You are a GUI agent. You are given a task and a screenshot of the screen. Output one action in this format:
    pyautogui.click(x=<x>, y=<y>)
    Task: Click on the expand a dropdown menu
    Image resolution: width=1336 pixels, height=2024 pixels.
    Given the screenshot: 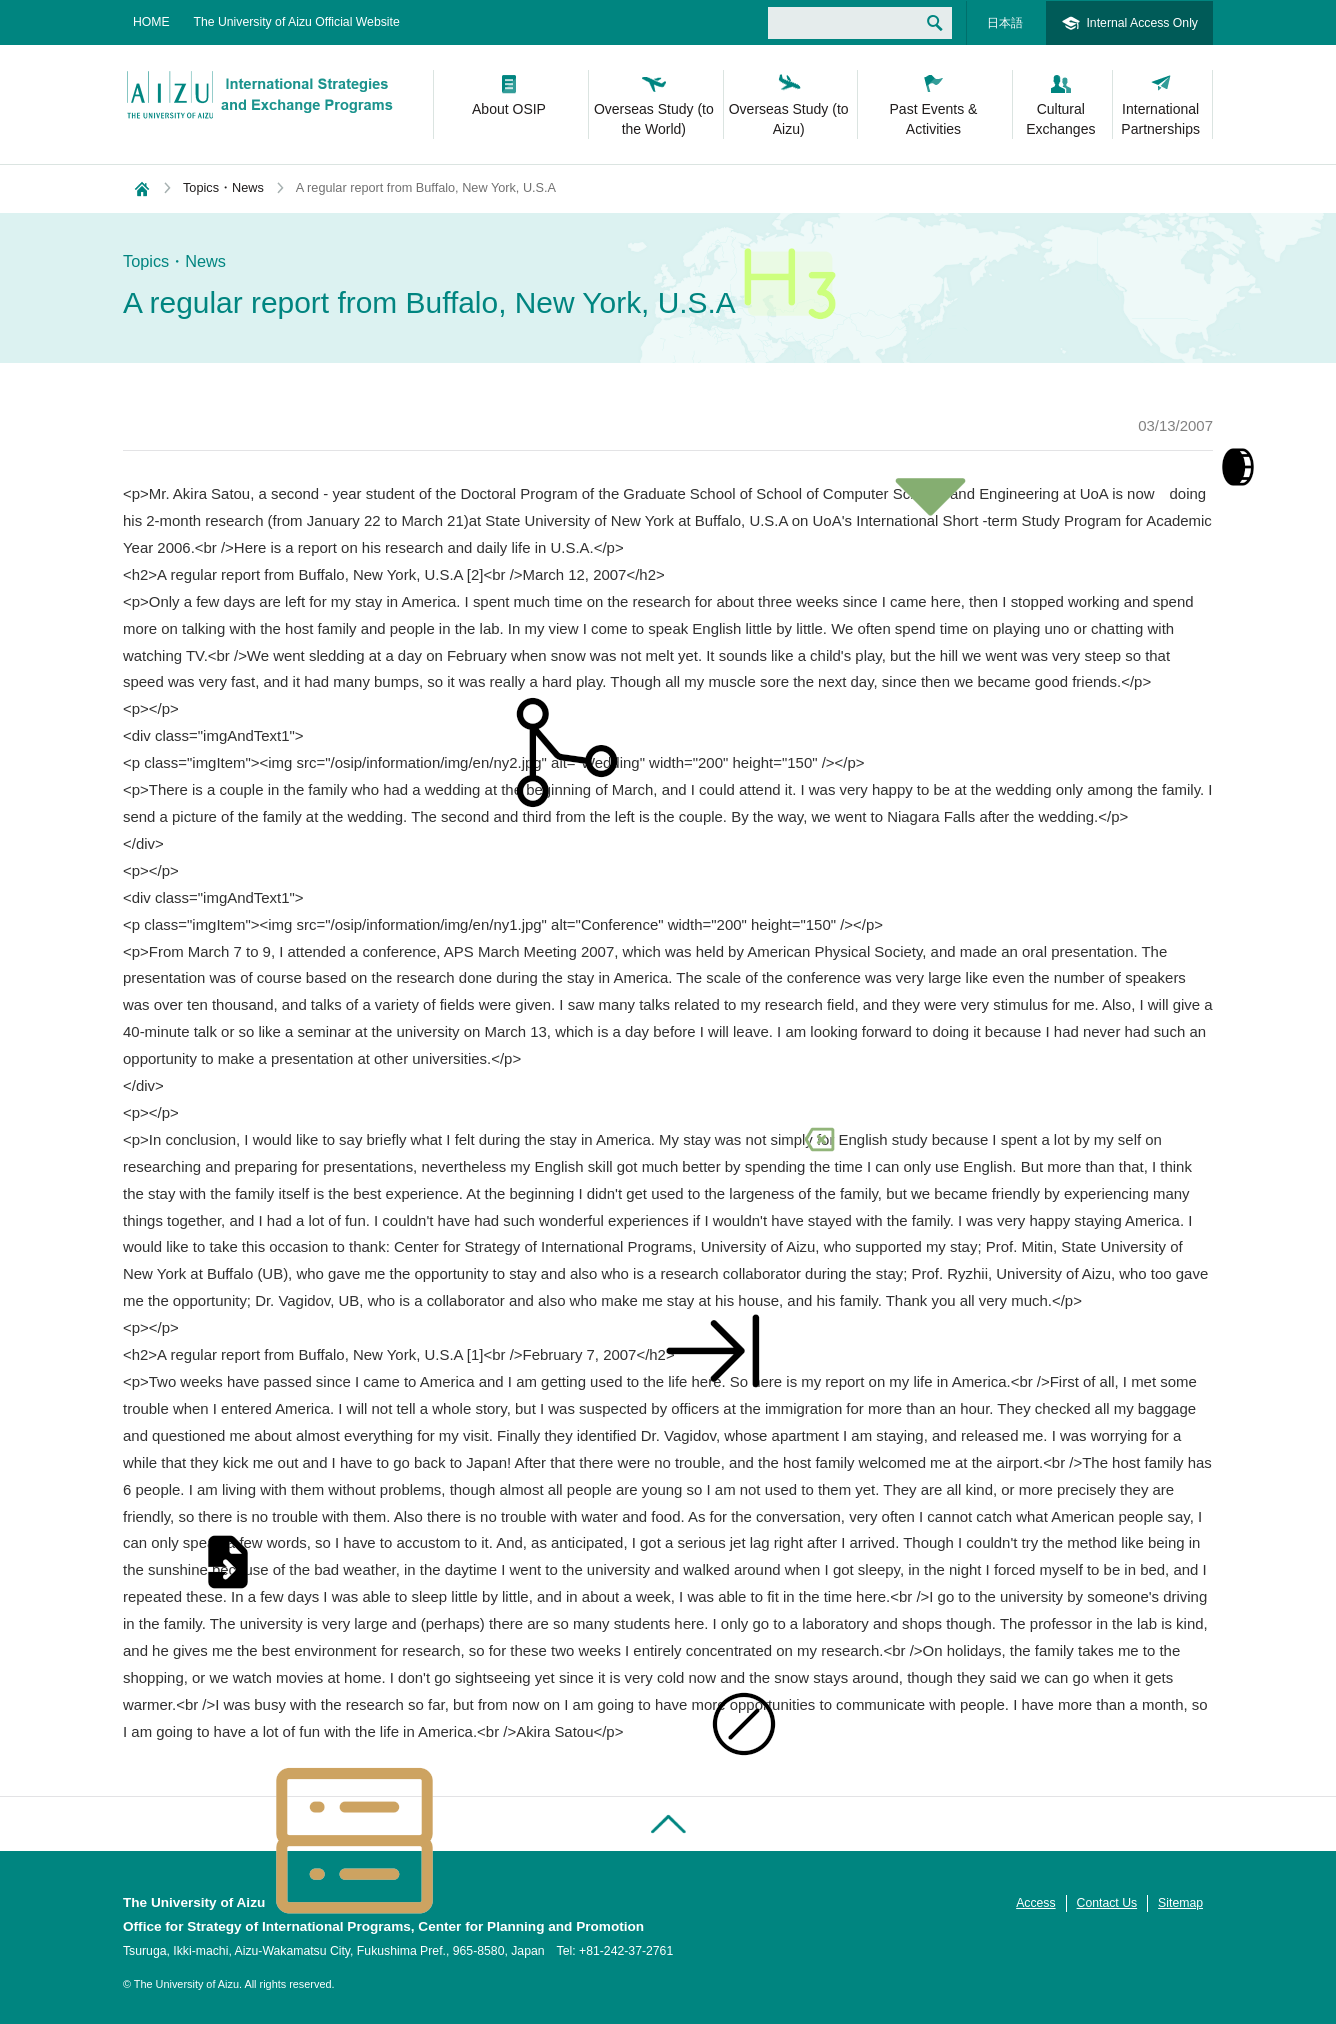 What is the action you would take?
    pyautogui.click(x=930, y=497)
    